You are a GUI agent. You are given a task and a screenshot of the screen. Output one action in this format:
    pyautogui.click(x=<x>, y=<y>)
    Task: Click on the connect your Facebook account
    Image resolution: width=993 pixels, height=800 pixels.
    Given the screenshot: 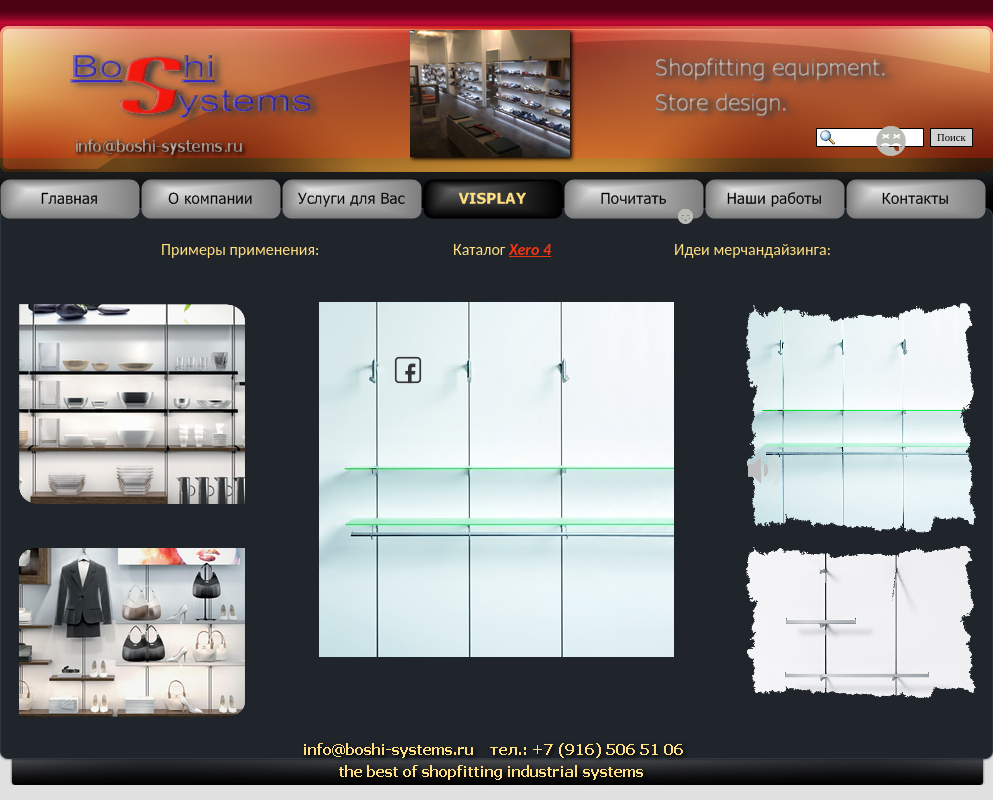 What is the action you would take?
    pyautogui.click(x=408, y=370)
    